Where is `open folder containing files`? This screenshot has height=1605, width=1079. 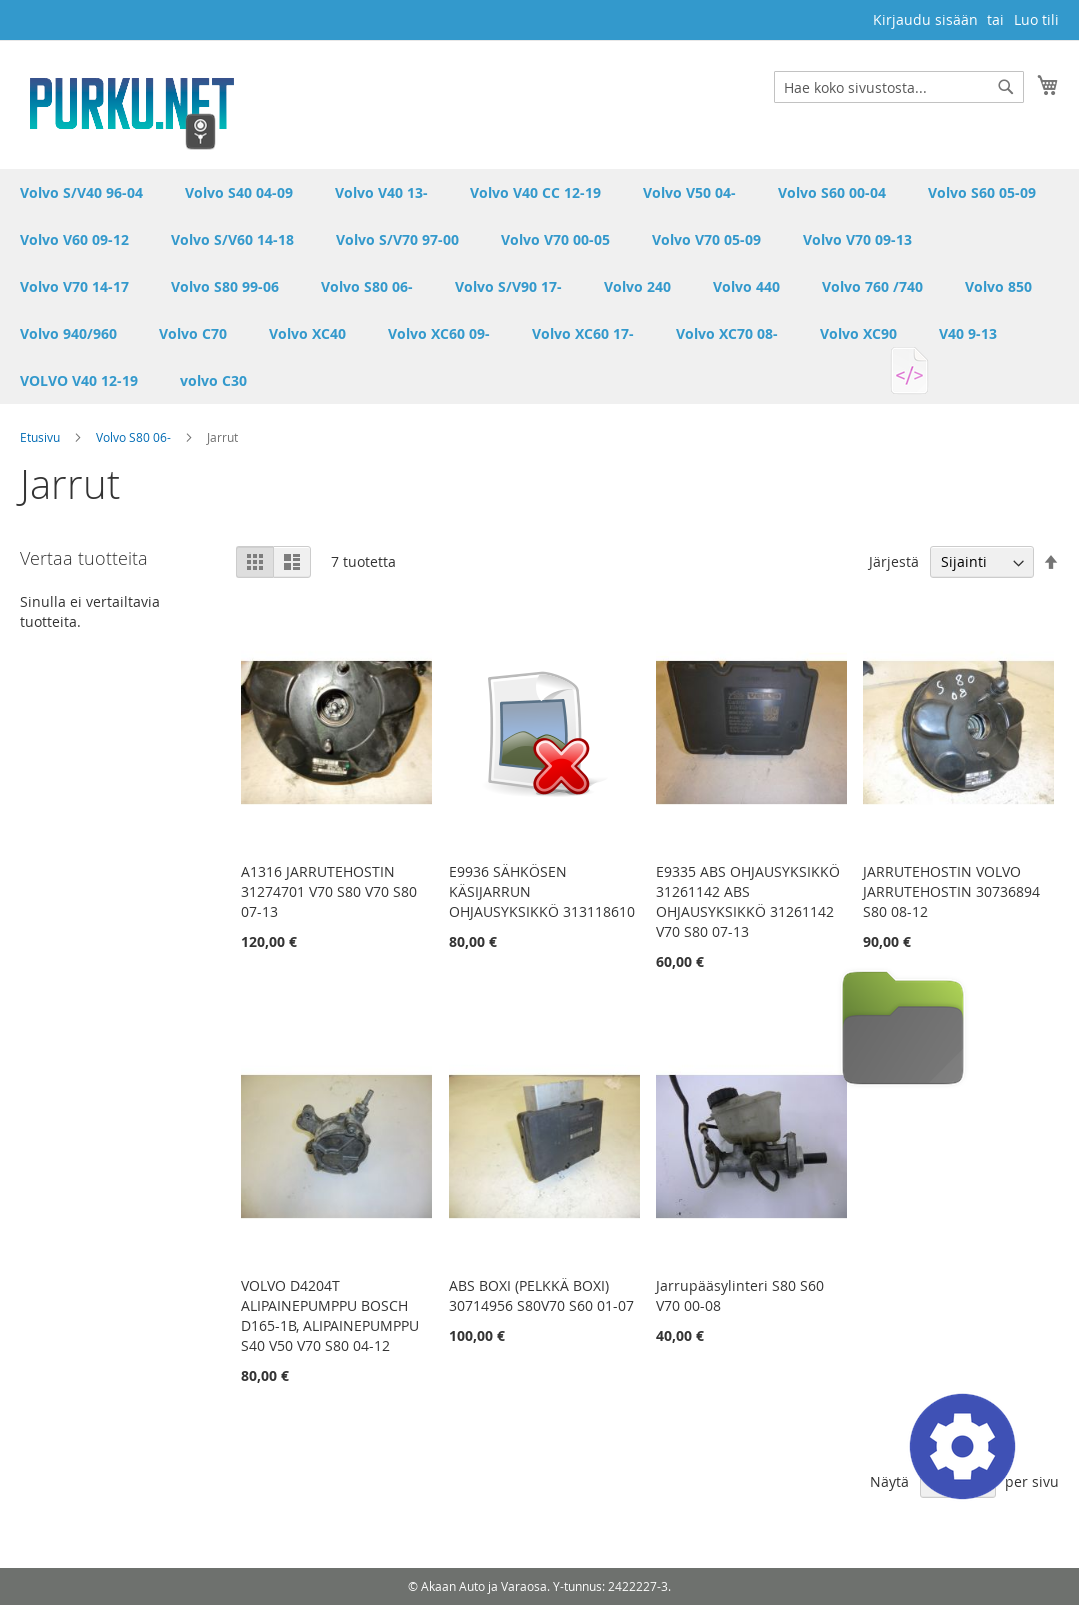 open folder containing files is located at coordinates (903, 1028).